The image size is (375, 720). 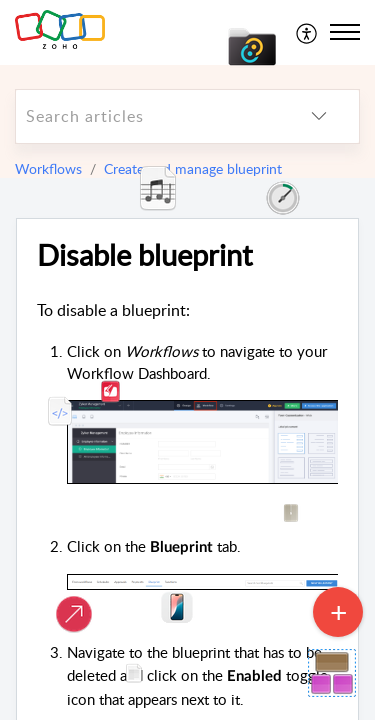 What do you see at coordinates (291, 513) in the screenshot?
I see `open the archive manager application` at bounding box center [291, 513].